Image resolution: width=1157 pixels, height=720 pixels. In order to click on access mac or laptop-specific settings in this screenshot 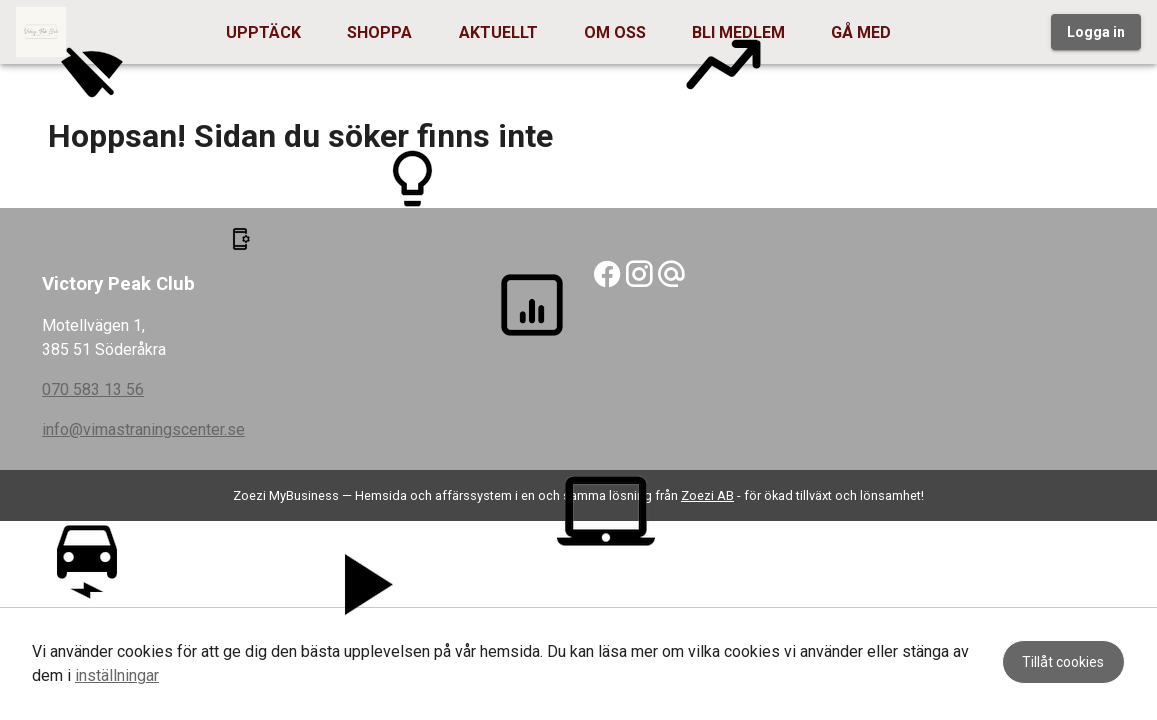, I will do `click(606, 513)`.